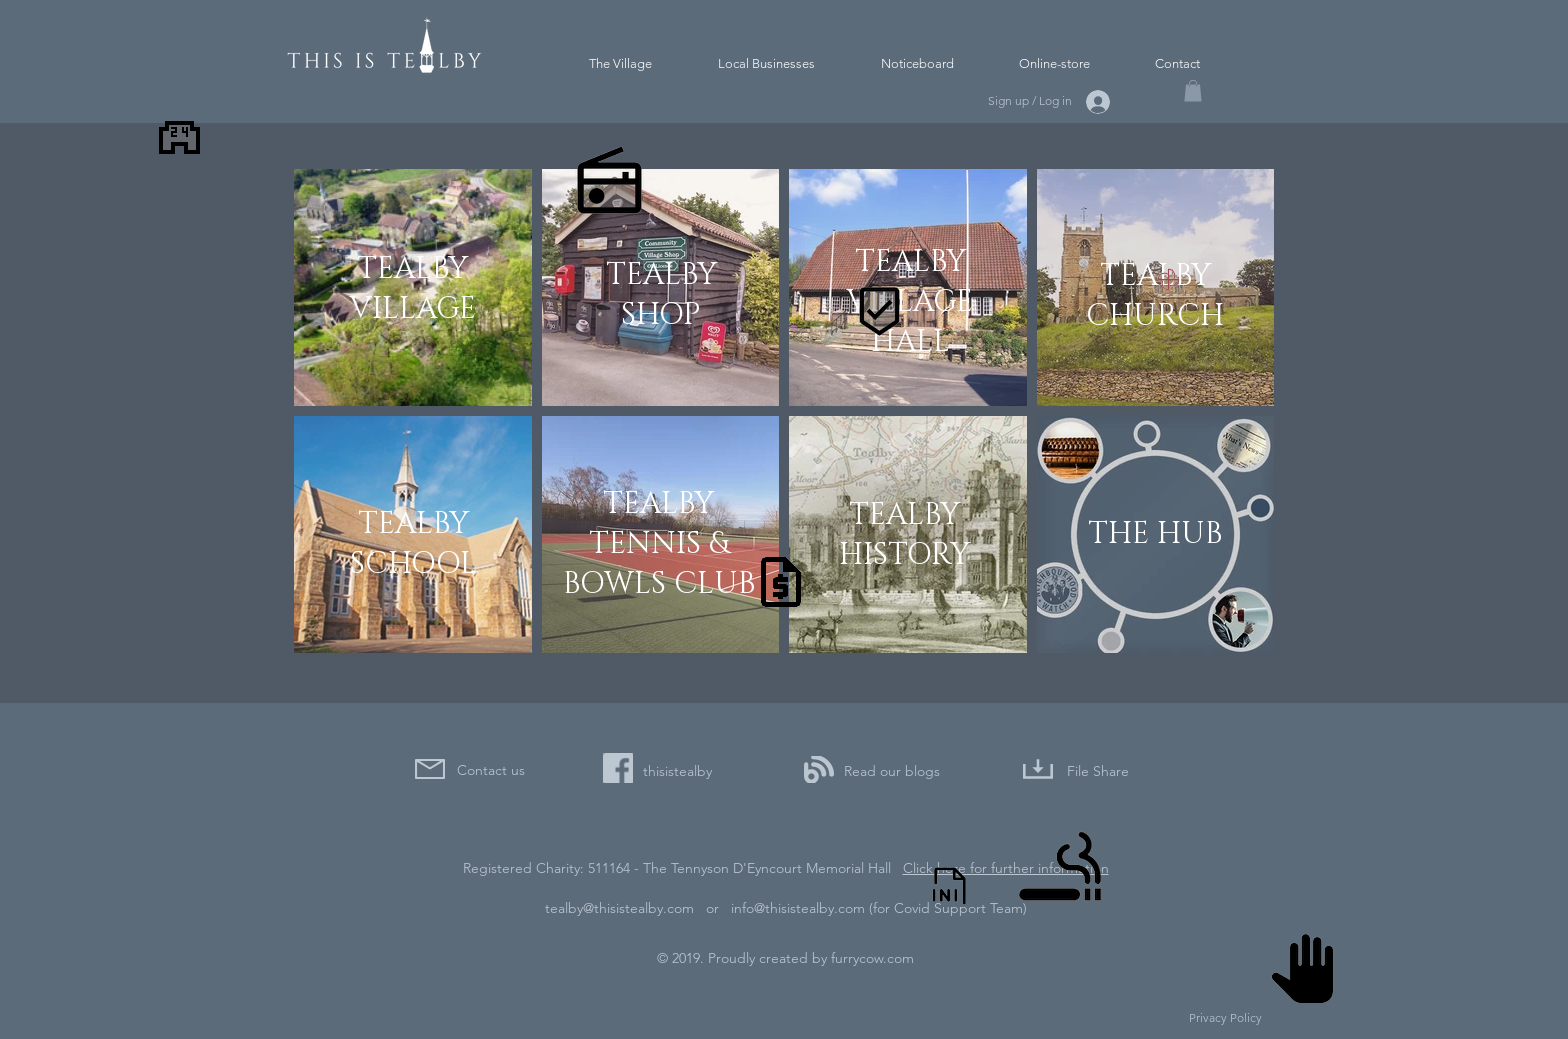 The height and width of the screenshot is (1039, 1568). Describe the element at coordinates (879, 311) in the screenshot. I see `indicates a verified or visited location` at that location.